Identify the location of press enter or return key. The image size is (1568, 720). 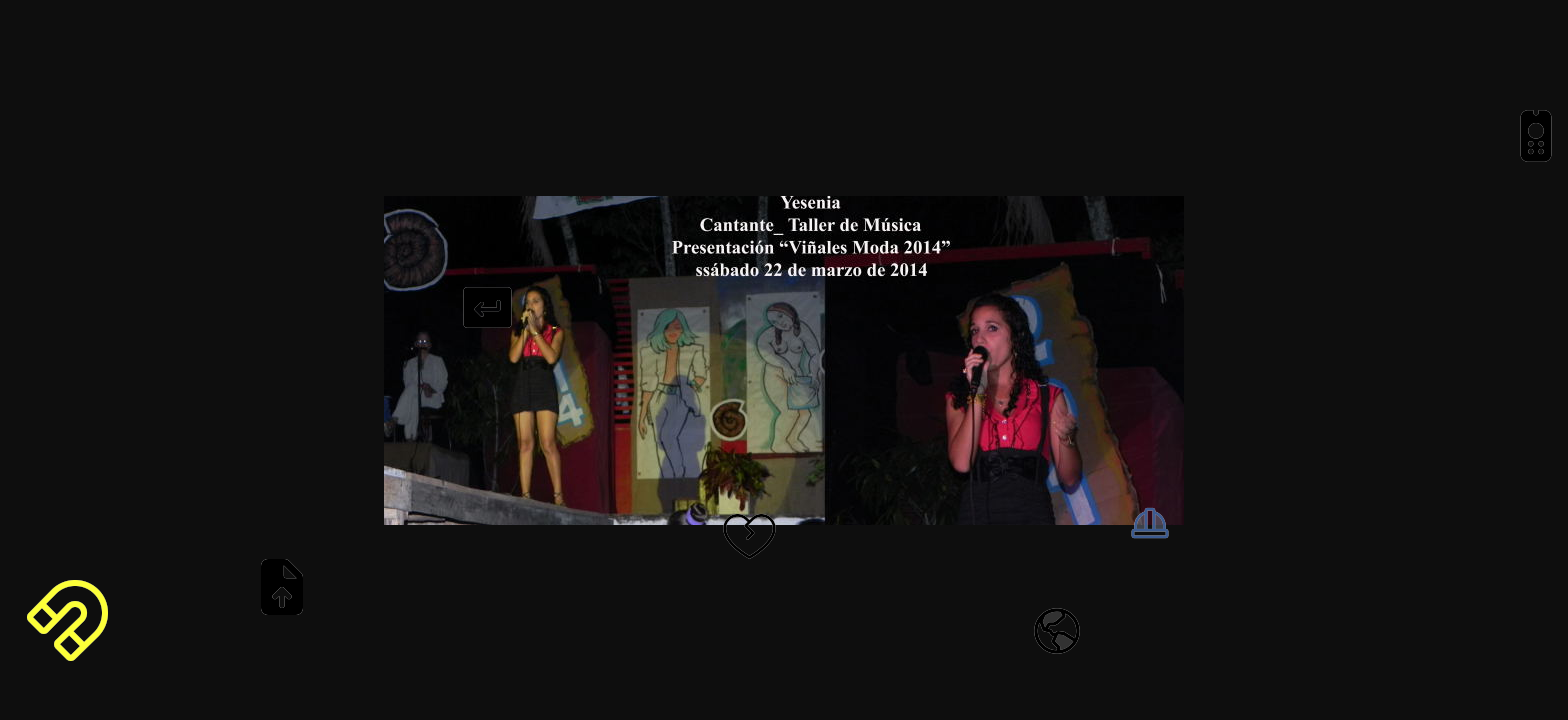
(487, 307).